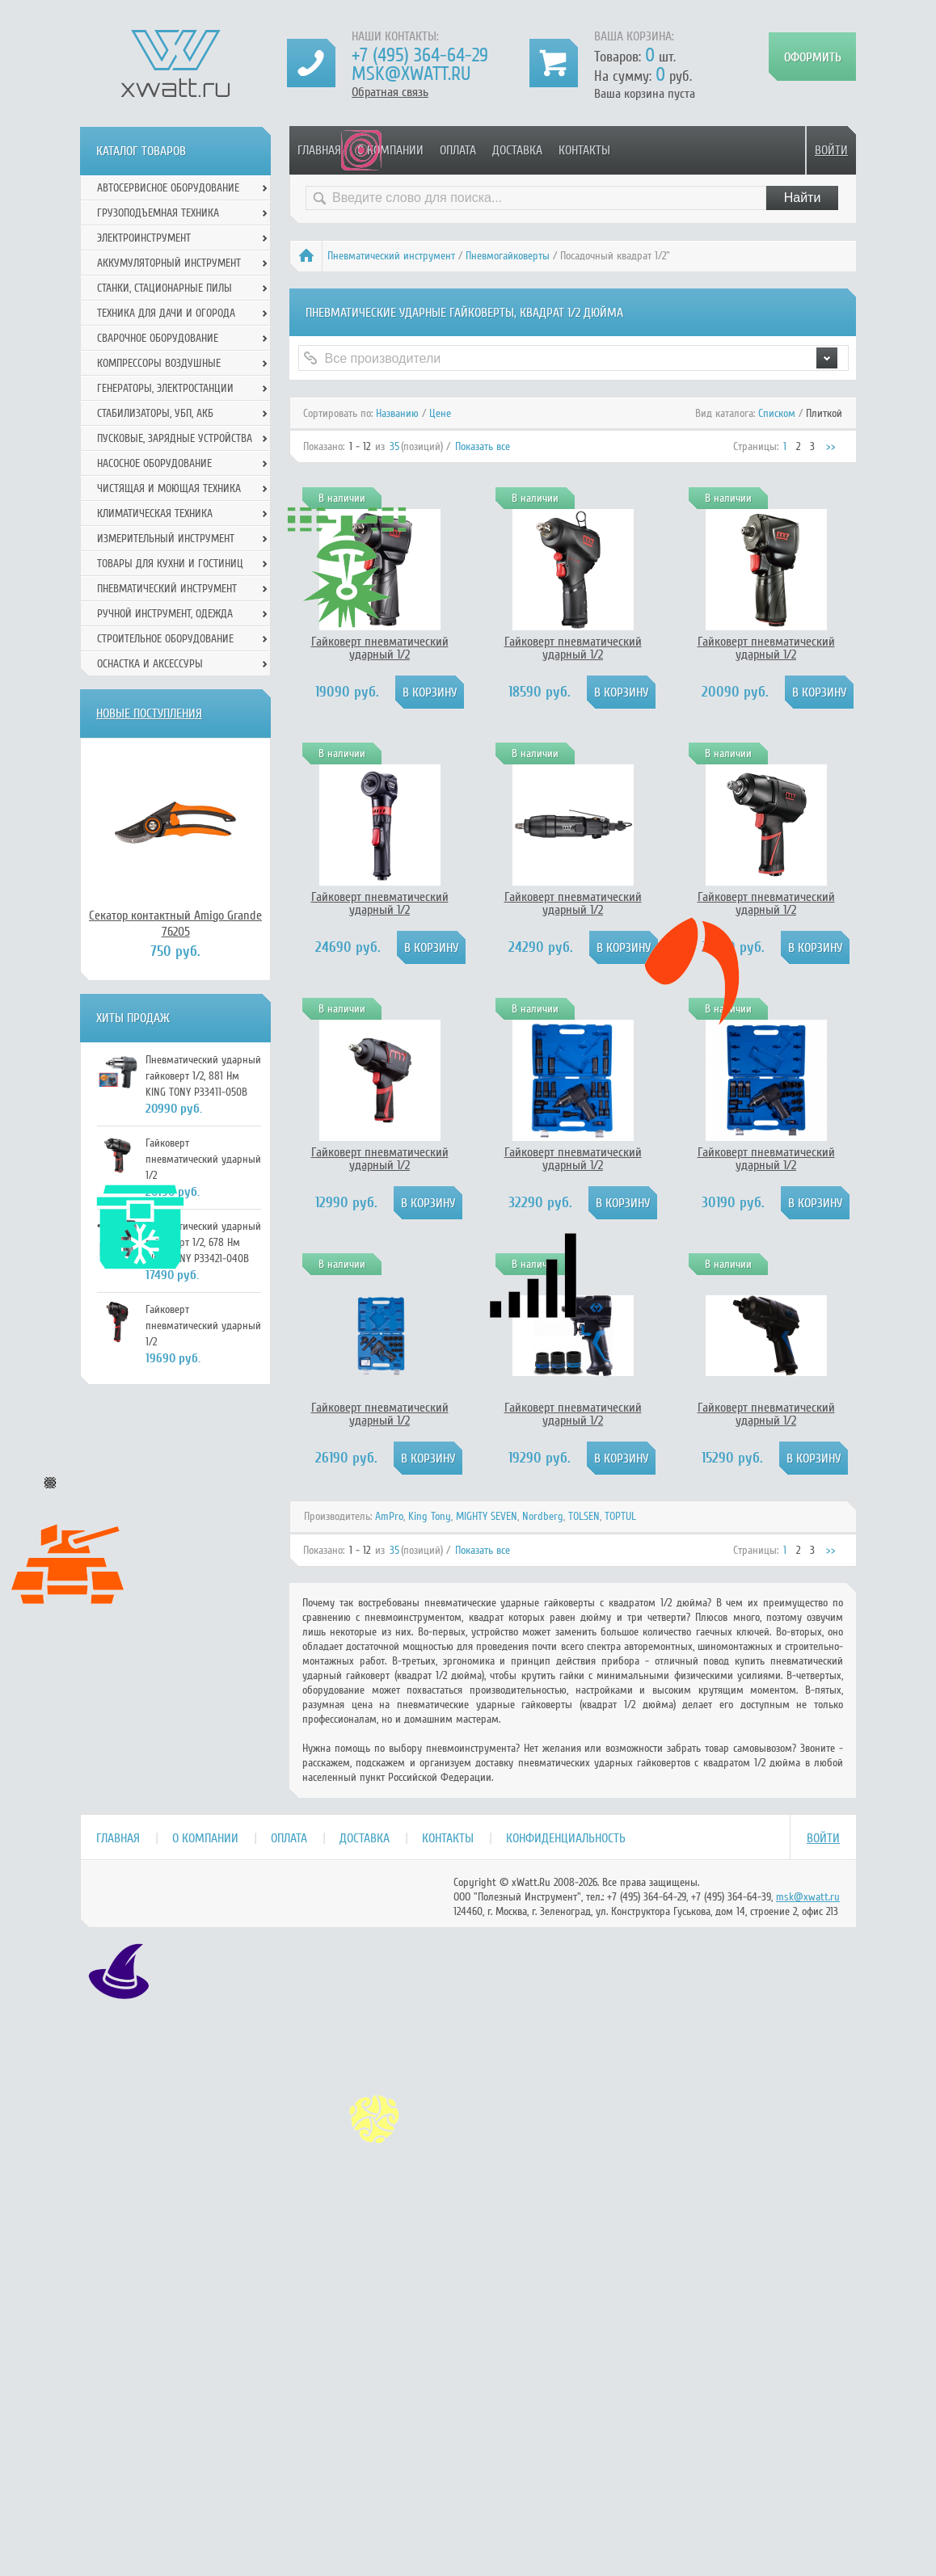 The width and height of the screenshot is (936, 2576). I want to click on decorative tribal or aztec-style game badge, so click(50, 1483).